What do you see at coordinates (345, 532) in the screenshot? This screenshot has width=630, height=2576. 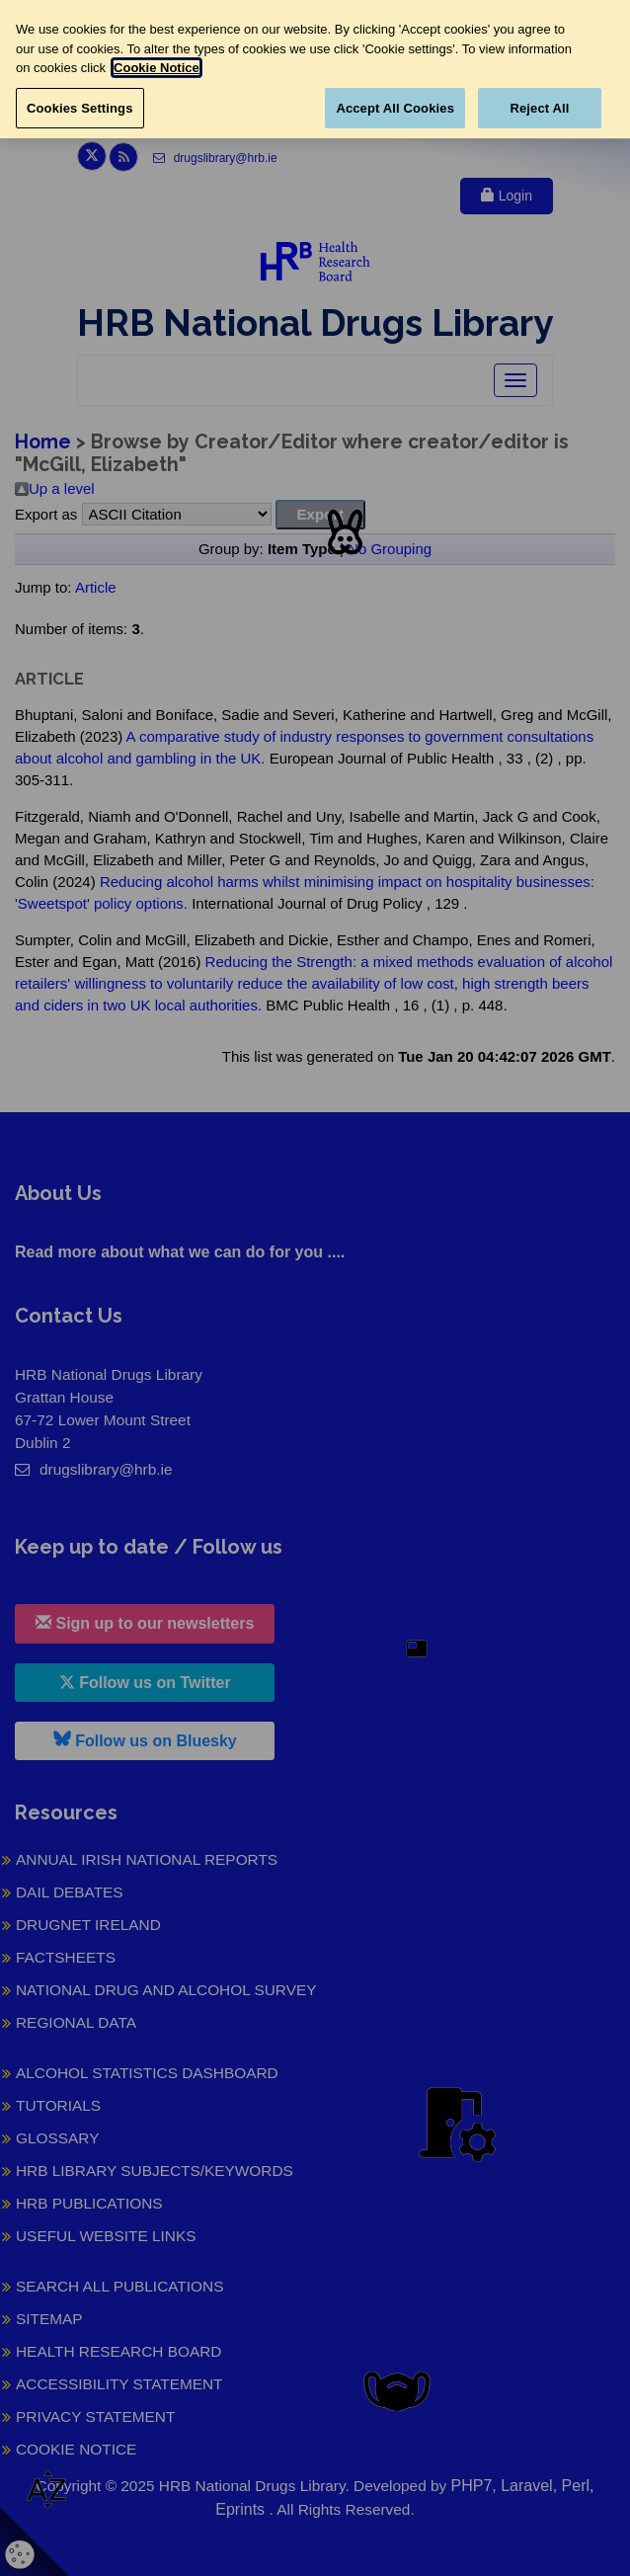 I see `access pet or animal-related features` at bounding box center [345, 532].